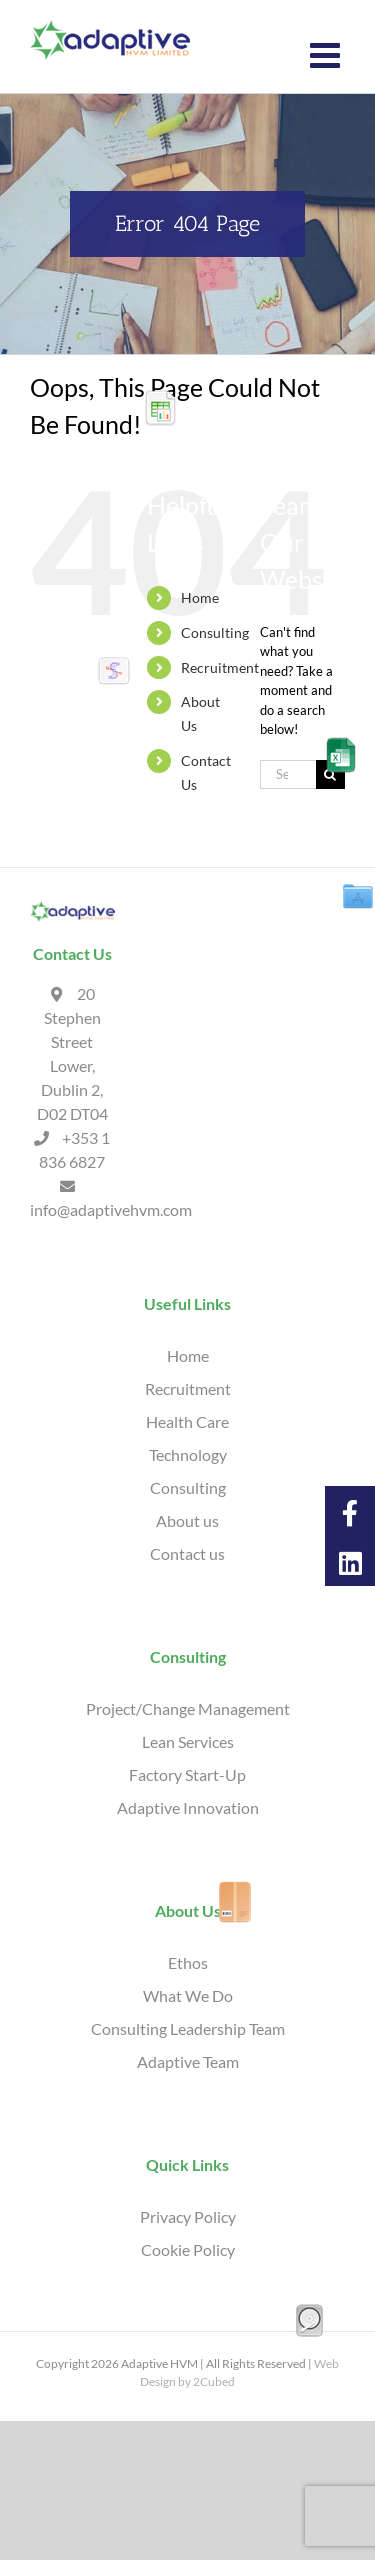 The height and width of the screenshot is (2560, 375). What do you see at coordinates (341, 755) in the screenshot?
I see `open a Microsoft Excel spreadsheet file` at bounding box center [341, 755].